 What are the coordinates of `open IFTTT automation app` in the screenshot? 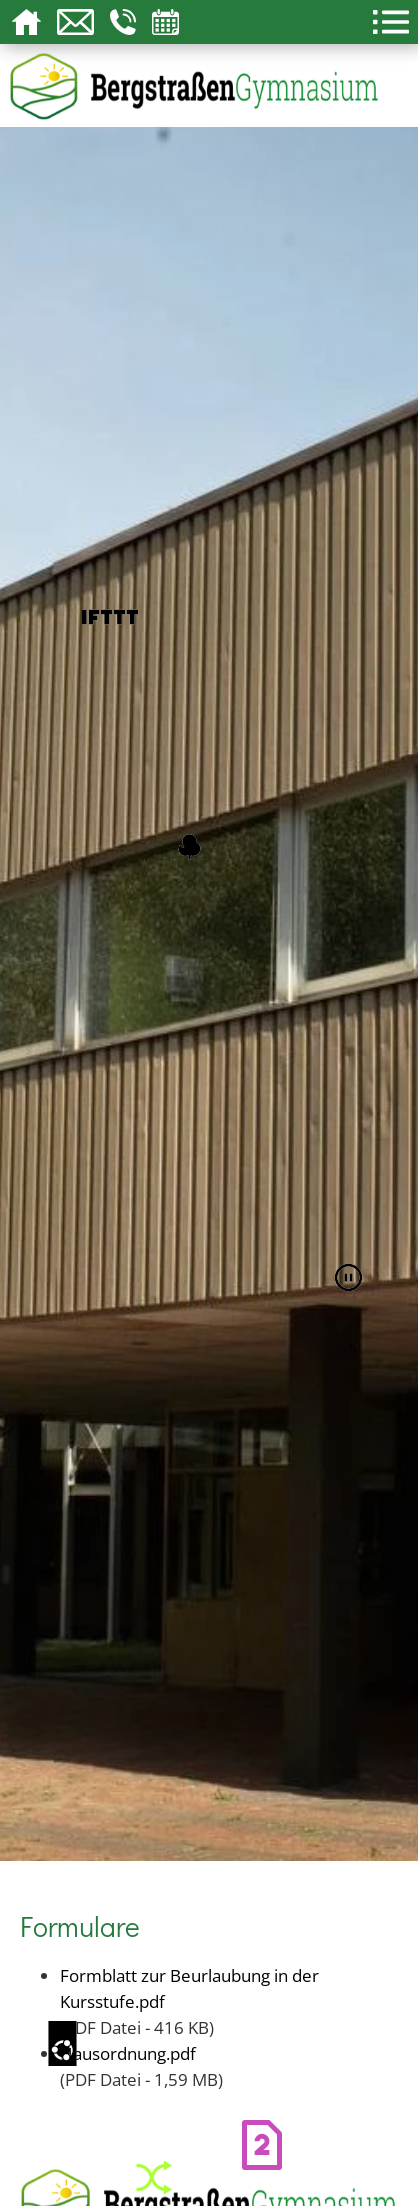 It's located at (110, 617).